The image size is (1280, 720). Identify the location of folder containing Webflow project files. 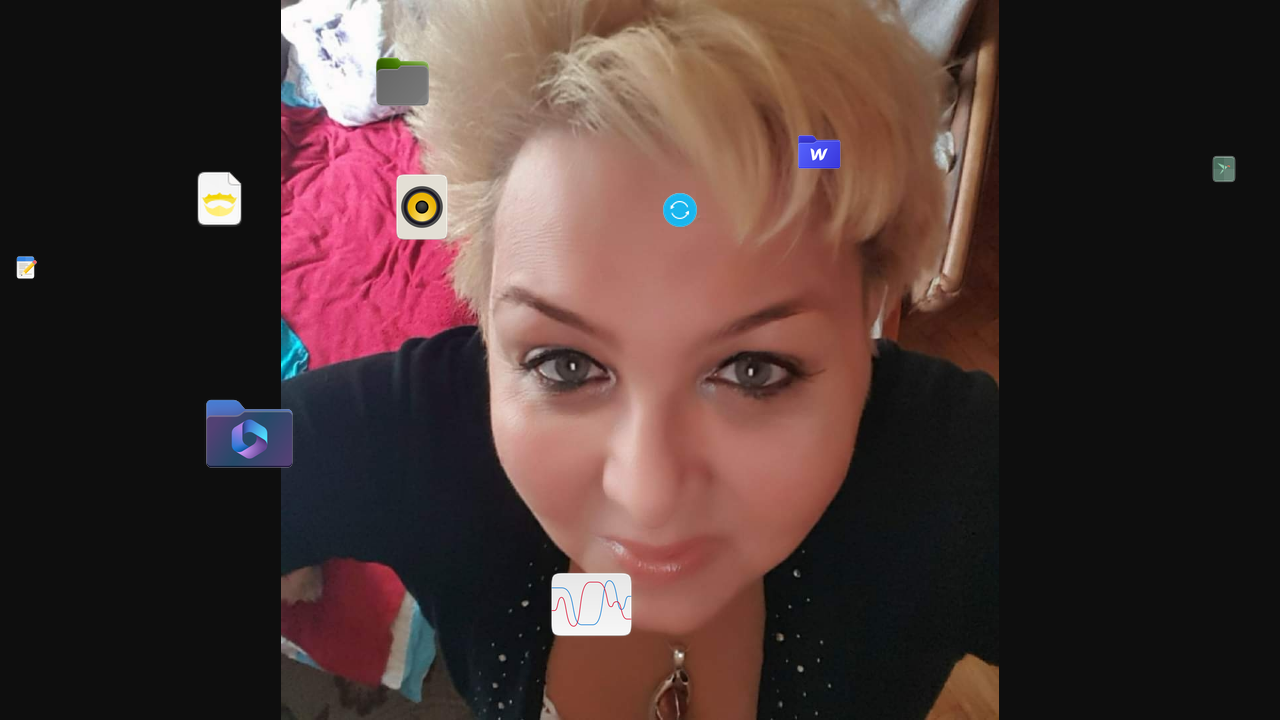
(819, 153).